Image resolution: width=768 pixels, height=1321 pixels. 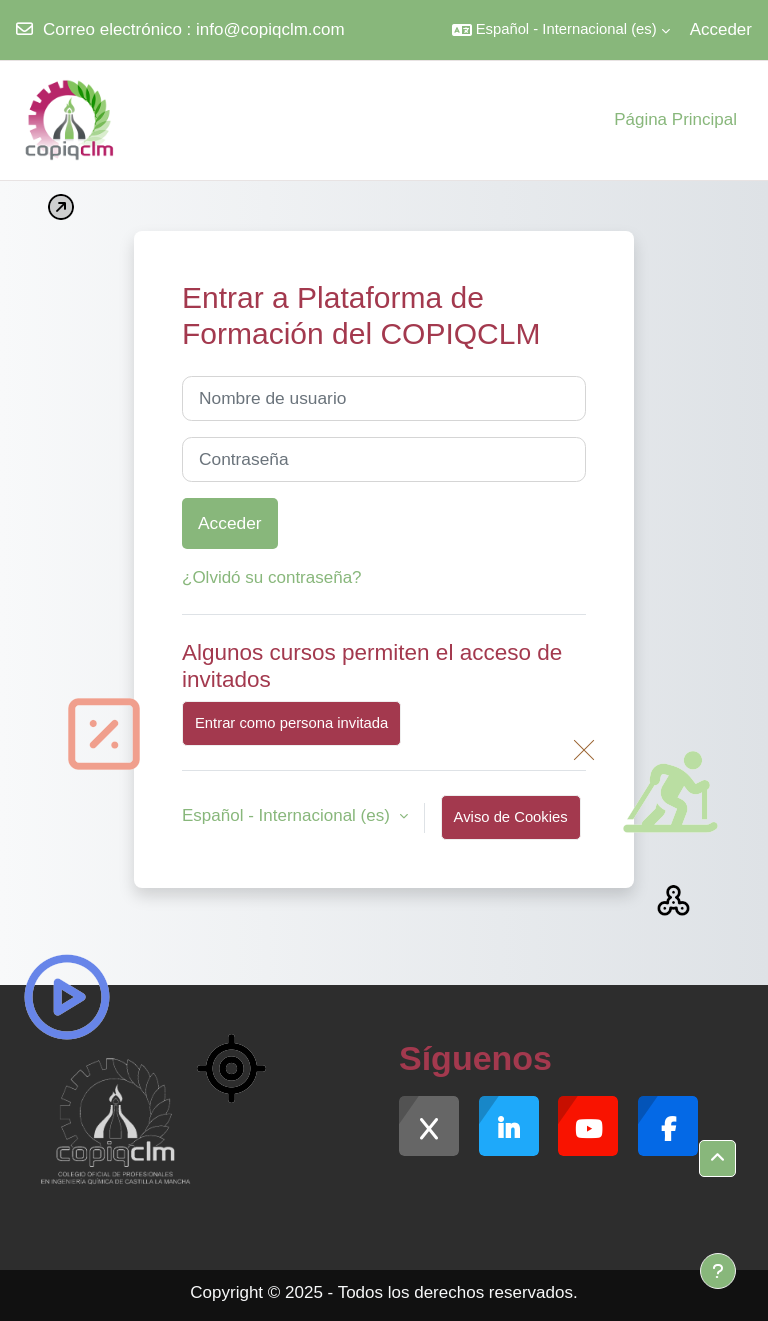 I want to click on center map on current location, so click(x=231, y=1068).